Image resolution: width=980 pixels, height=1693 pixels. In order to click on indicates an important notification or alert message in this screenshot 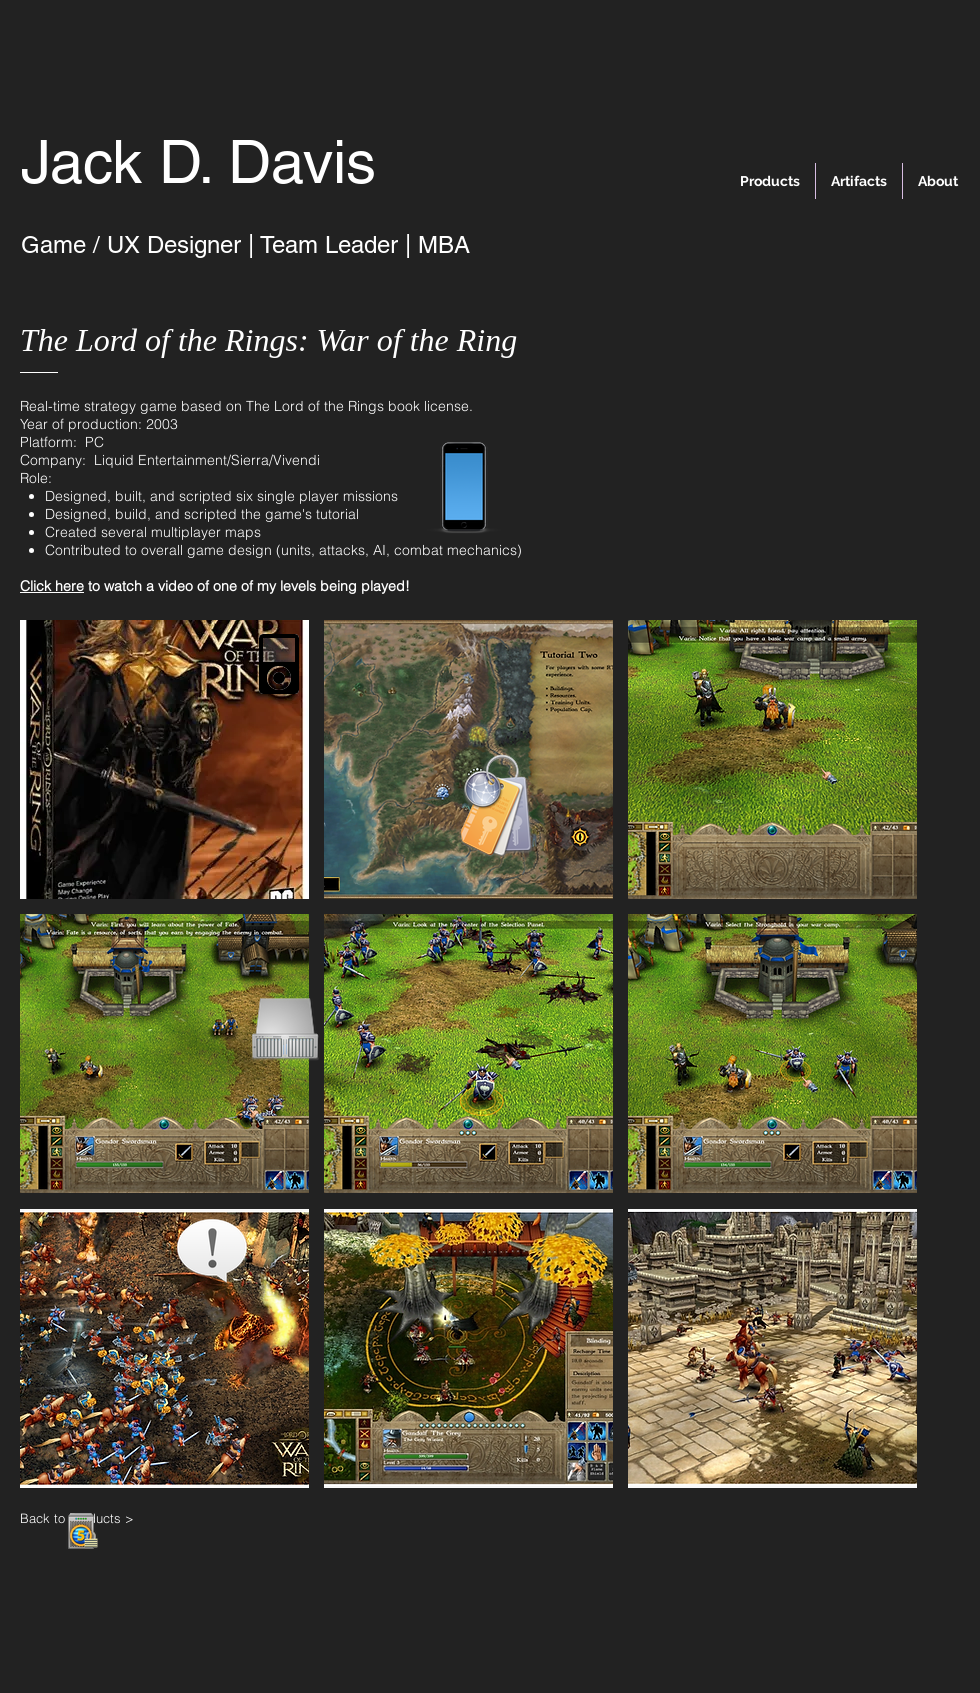, I will do `click(212, 1248)`.